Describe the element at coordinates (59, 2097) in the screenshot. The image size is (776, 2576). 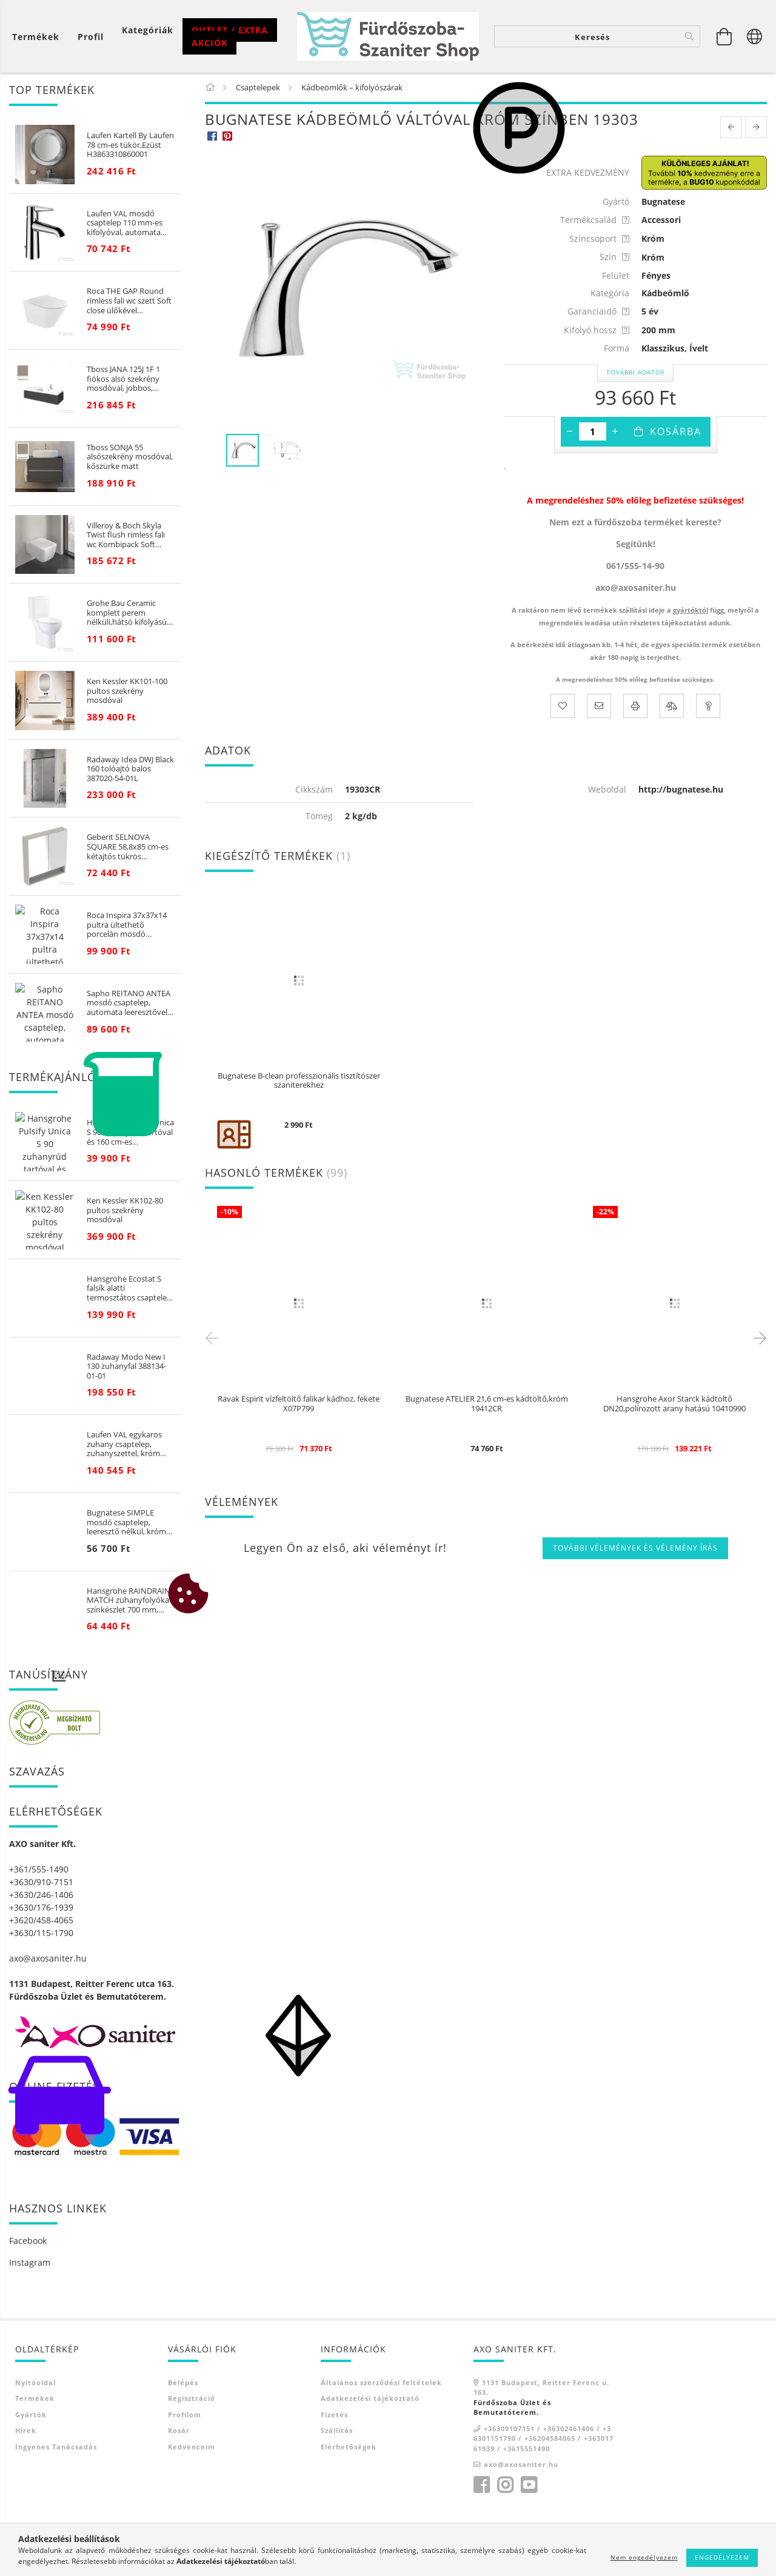
I see `access vehicle or car-related settings` at that location.